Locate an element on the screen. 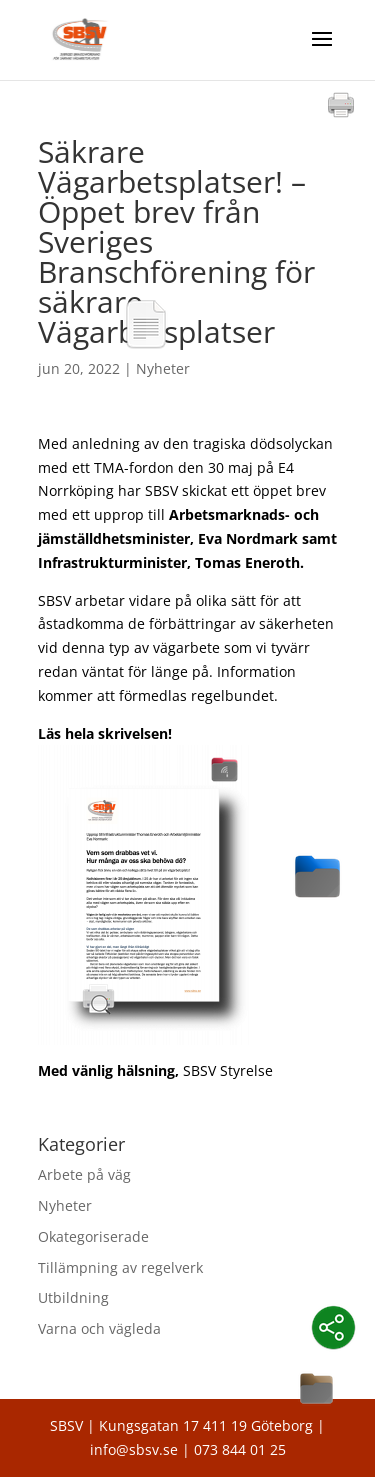 The height and width of the screenshot is (1477, 375). indicates a shared file or folder is located at coordinates (333, 1327).